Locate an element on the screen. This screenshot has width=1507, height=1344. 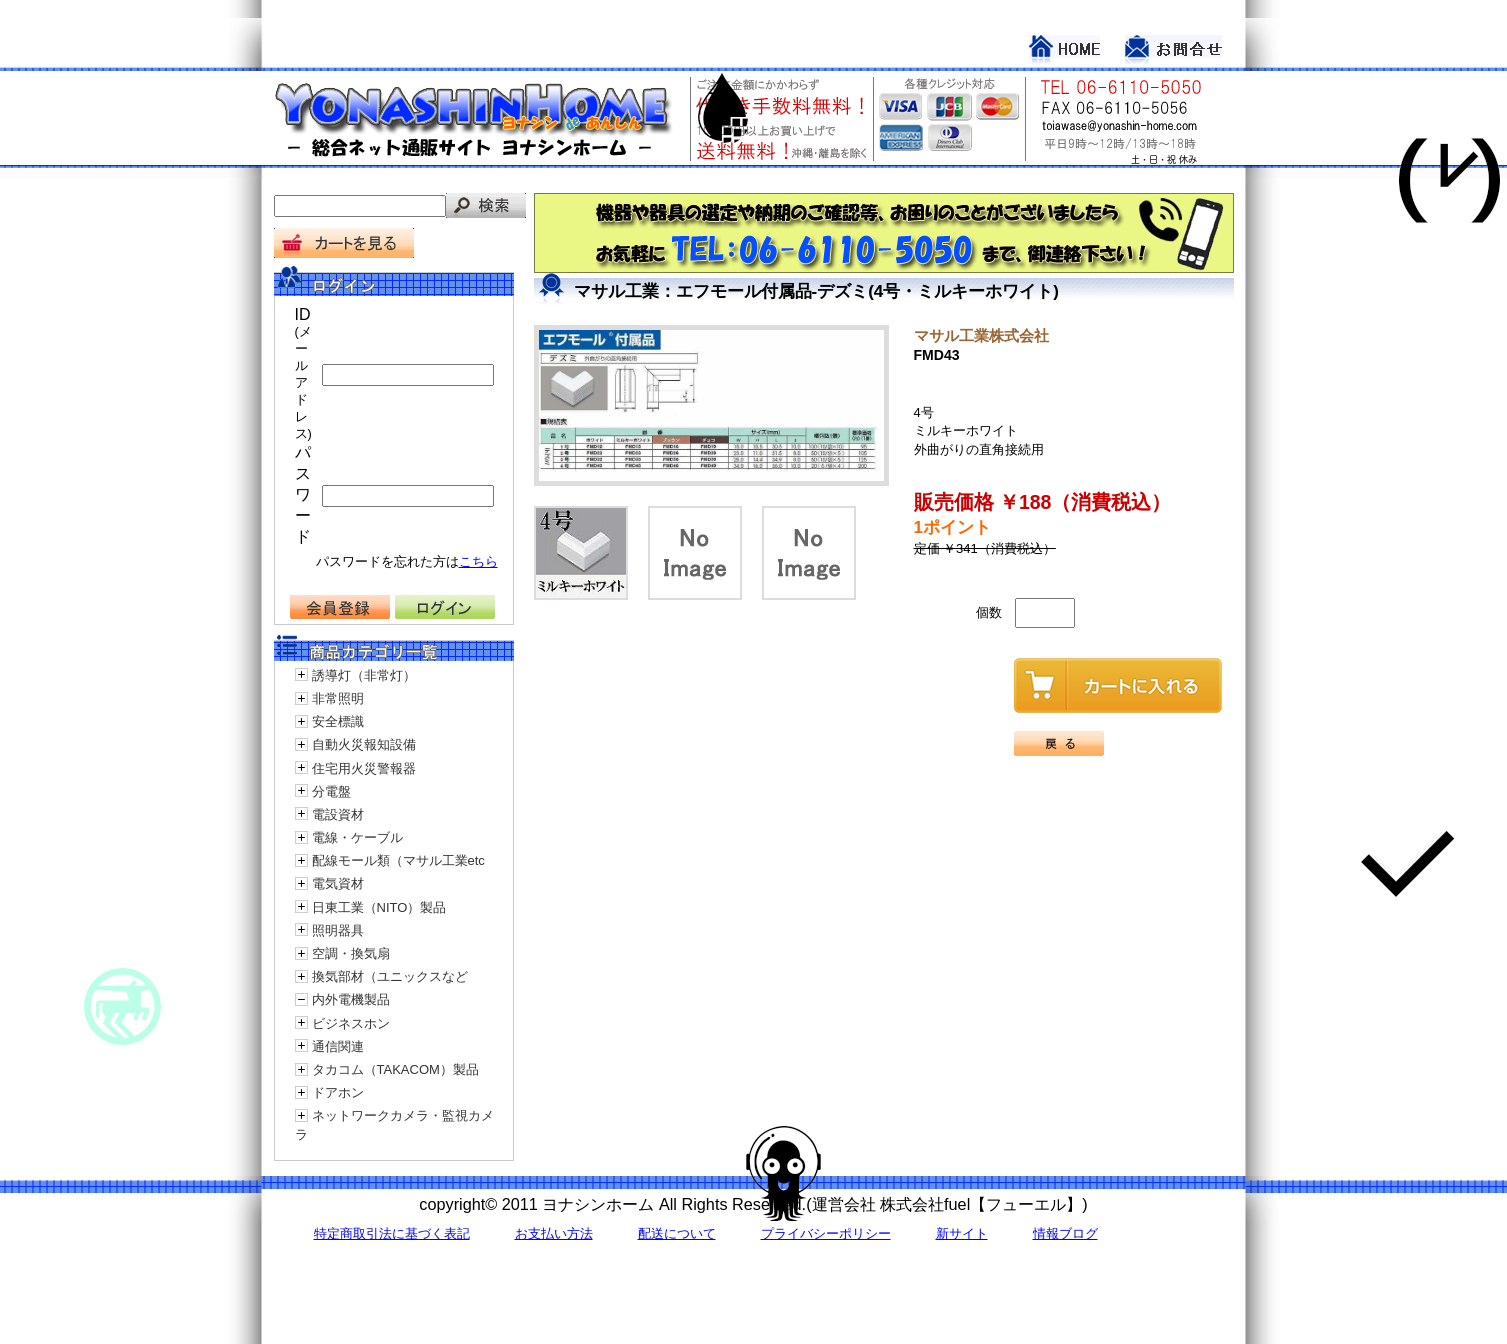
argo cd logo - a gitops continuous delivery tool is located at coordinates (783, 1173).